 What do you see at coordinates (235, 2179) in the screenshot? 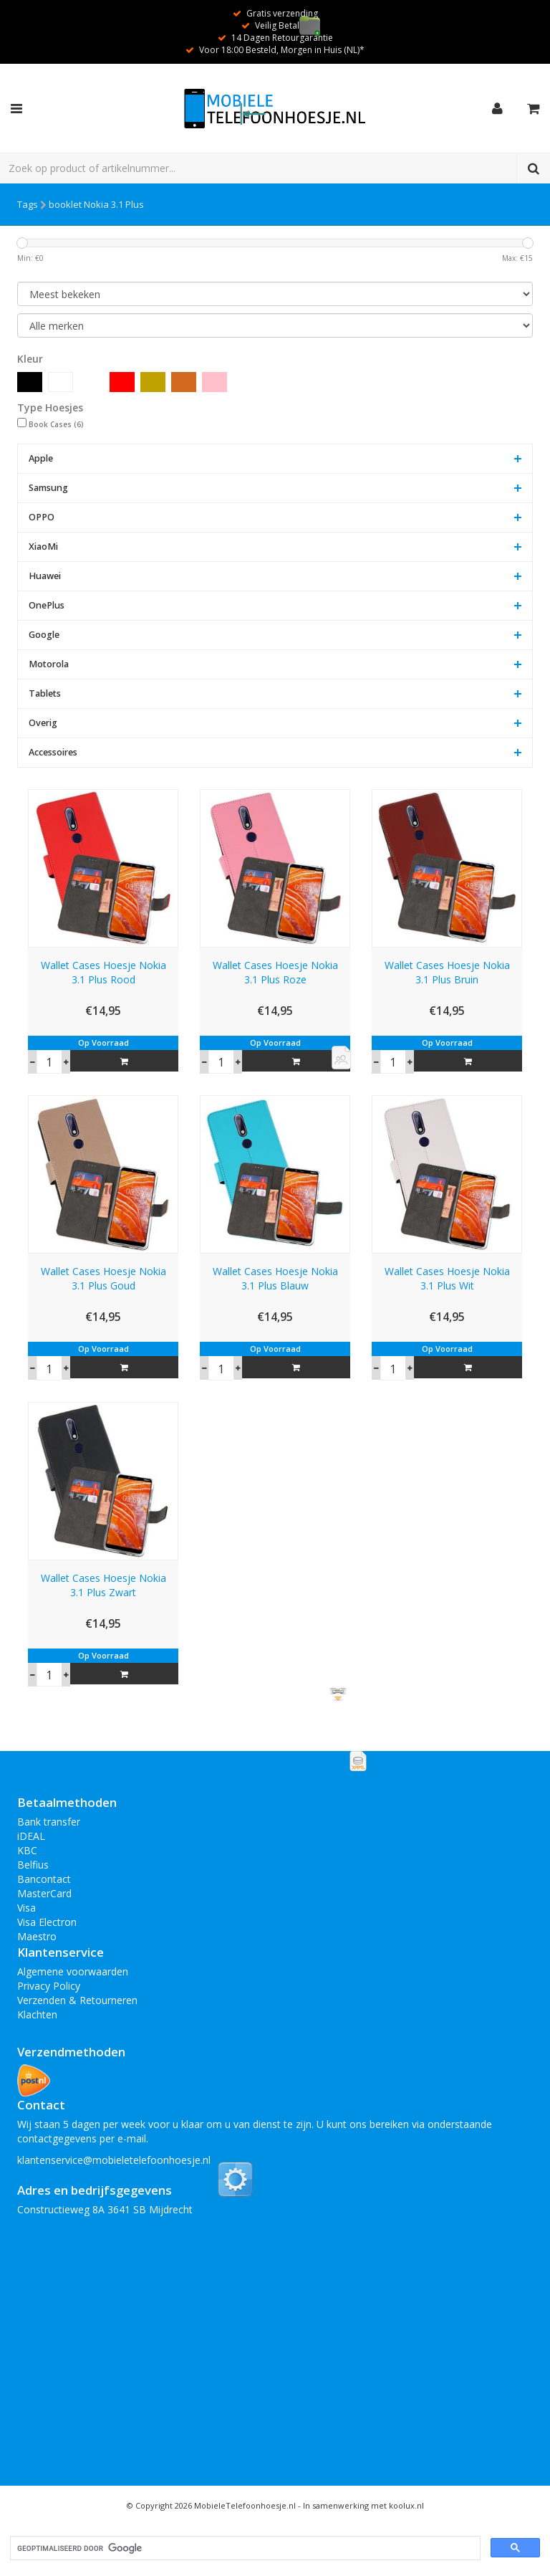
I see `access system runtime components` at bounding box center [235, 2179].